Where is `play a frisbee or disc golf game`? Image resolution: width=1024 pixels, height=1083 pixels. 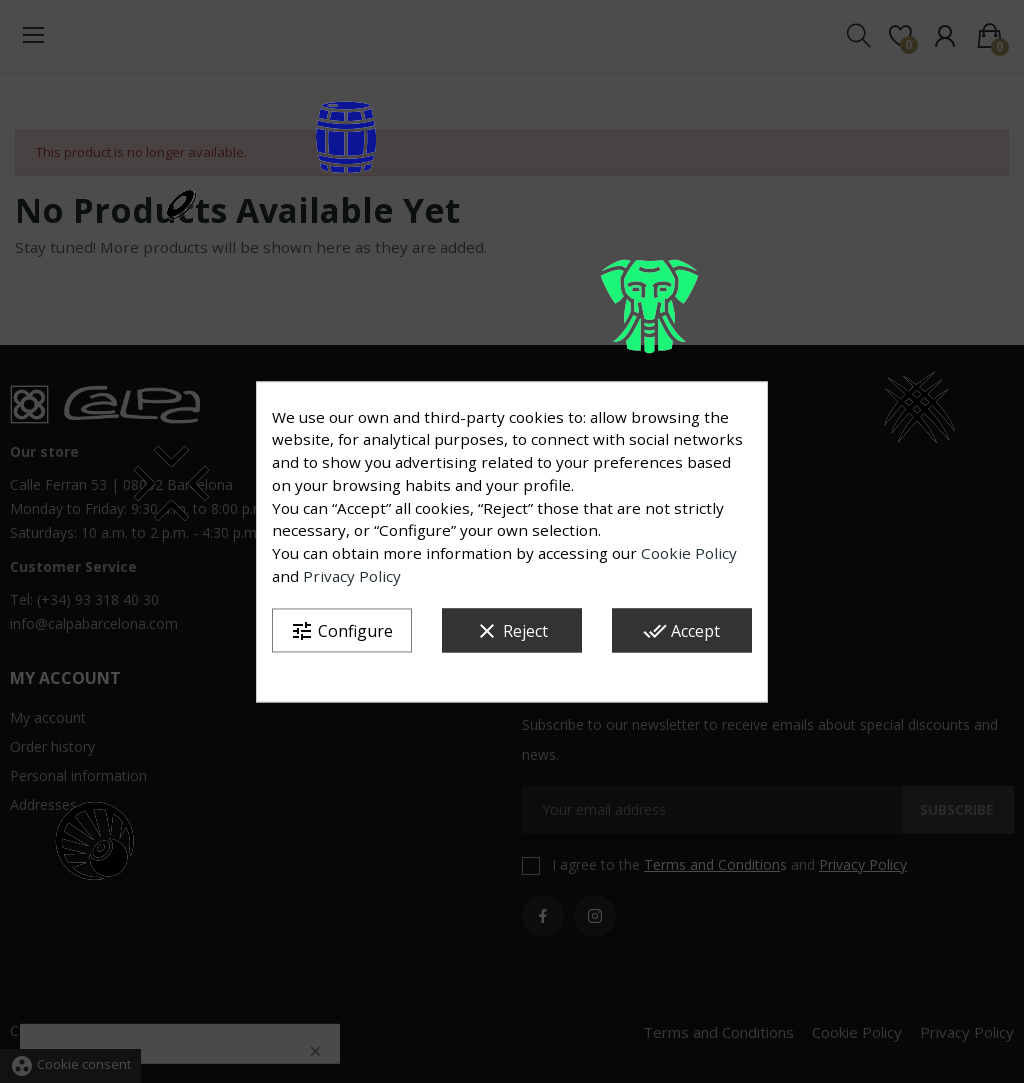 play a frisbee or disc golf game is located at coordinates (181, 204).